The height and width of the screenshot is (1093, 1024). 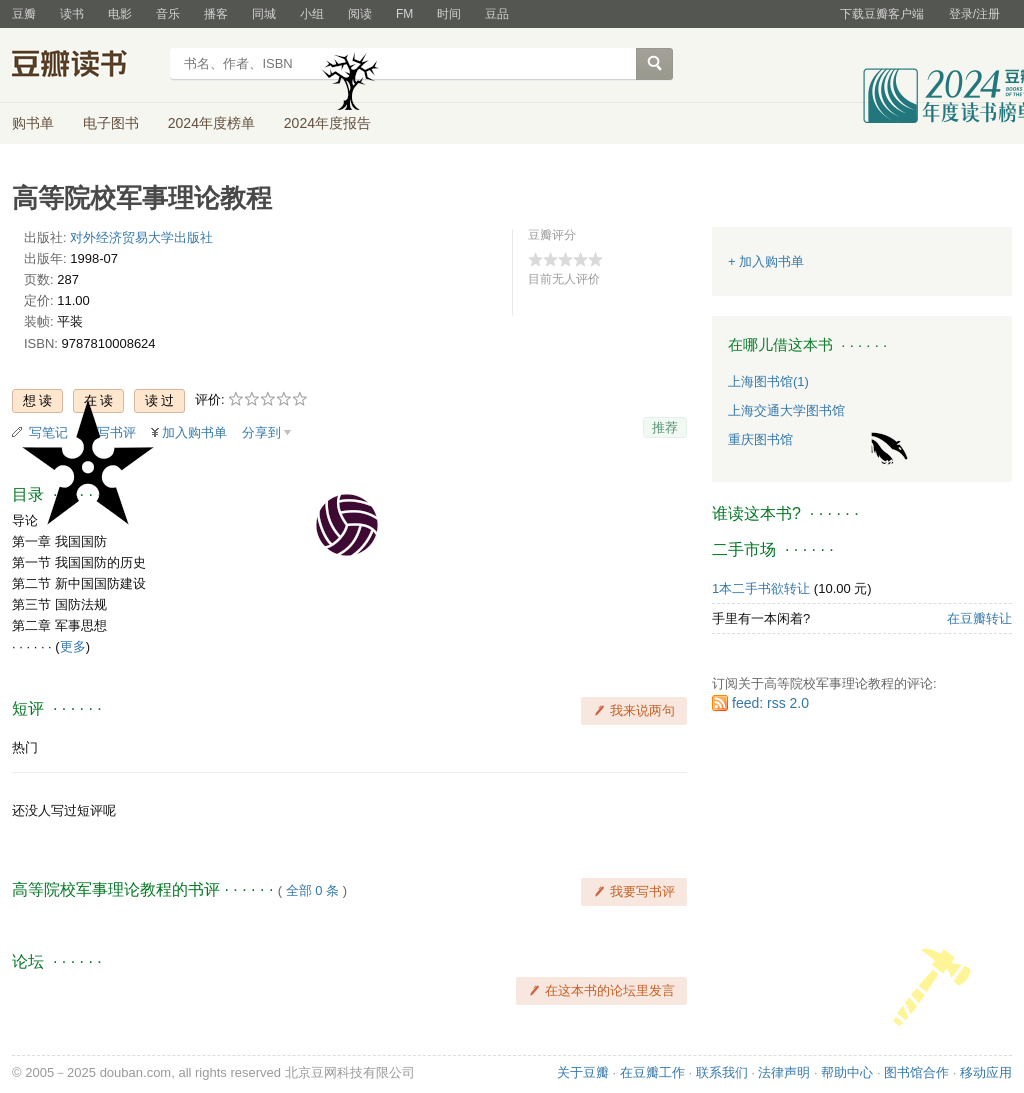 What do you see at coordinates (88, 462) in the screenshot?
I see `ninja or stealth game mode` at bounding box center [88, 462].